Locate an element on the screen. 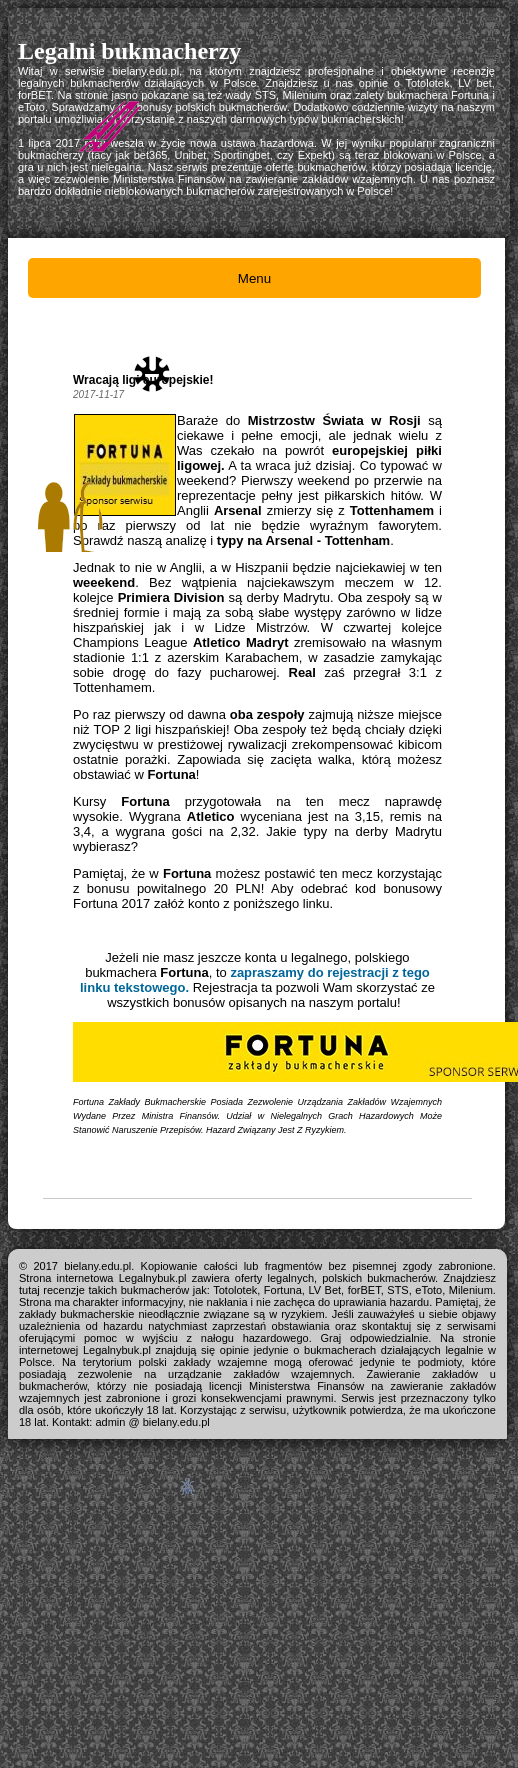 This screenshot has width=518, height=1768. indicates insect or pest-related content is located at coordinates (187, 1486).